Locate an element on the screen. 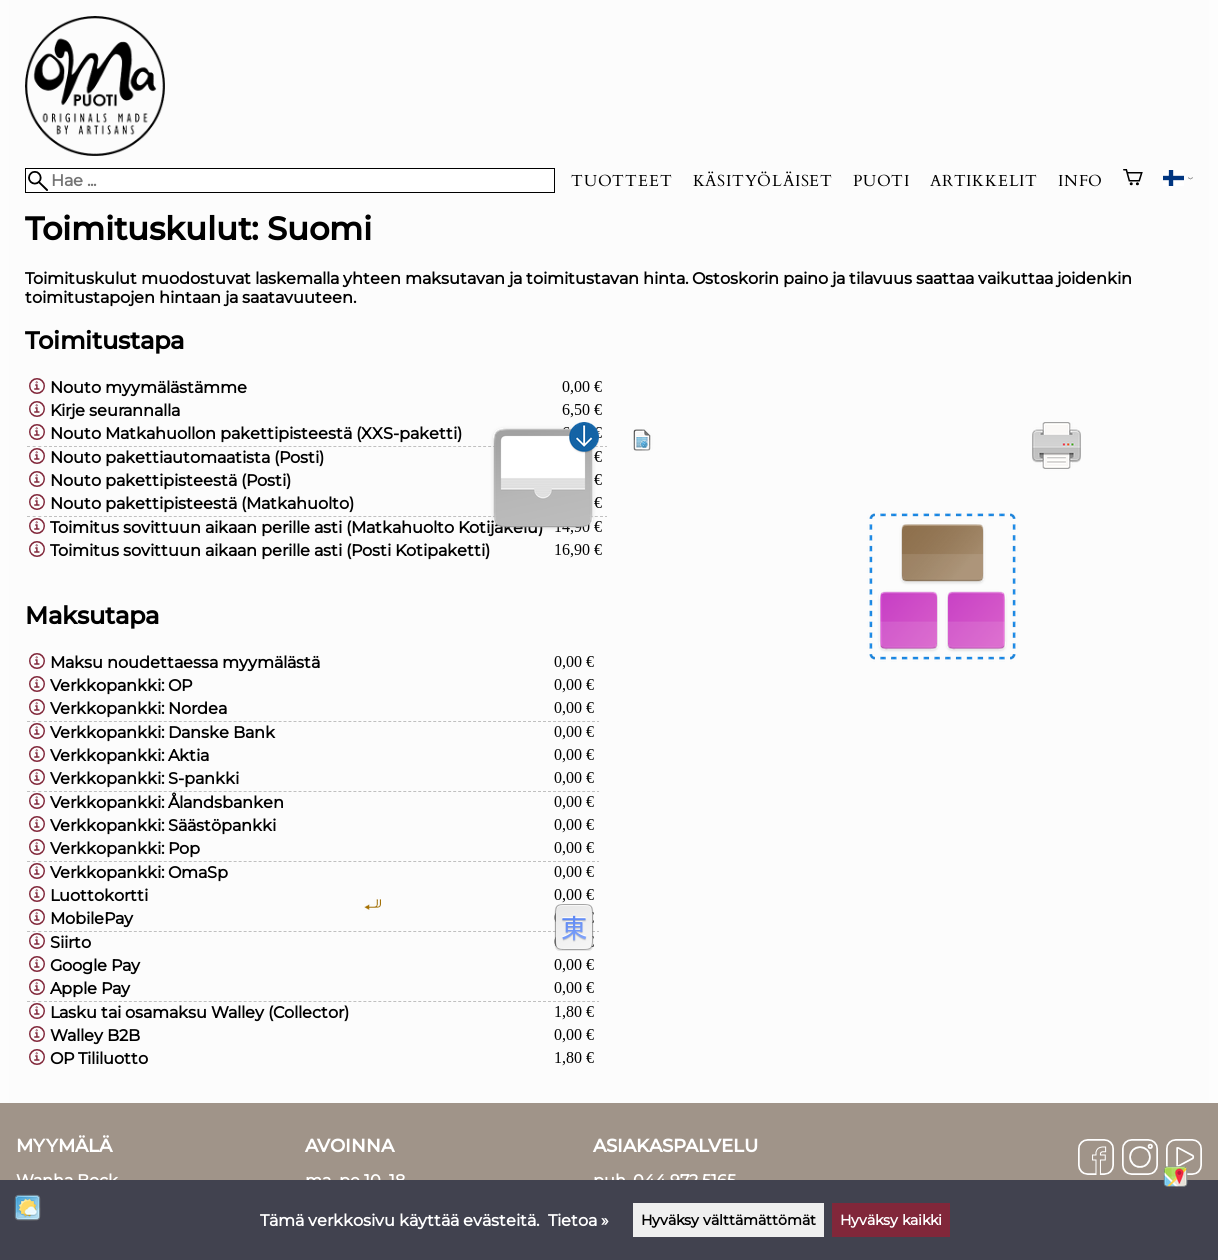 Image resolution: width=1218 pixels, height=1260 pixels. print the current file or document is located at coordinates (1056, 445).